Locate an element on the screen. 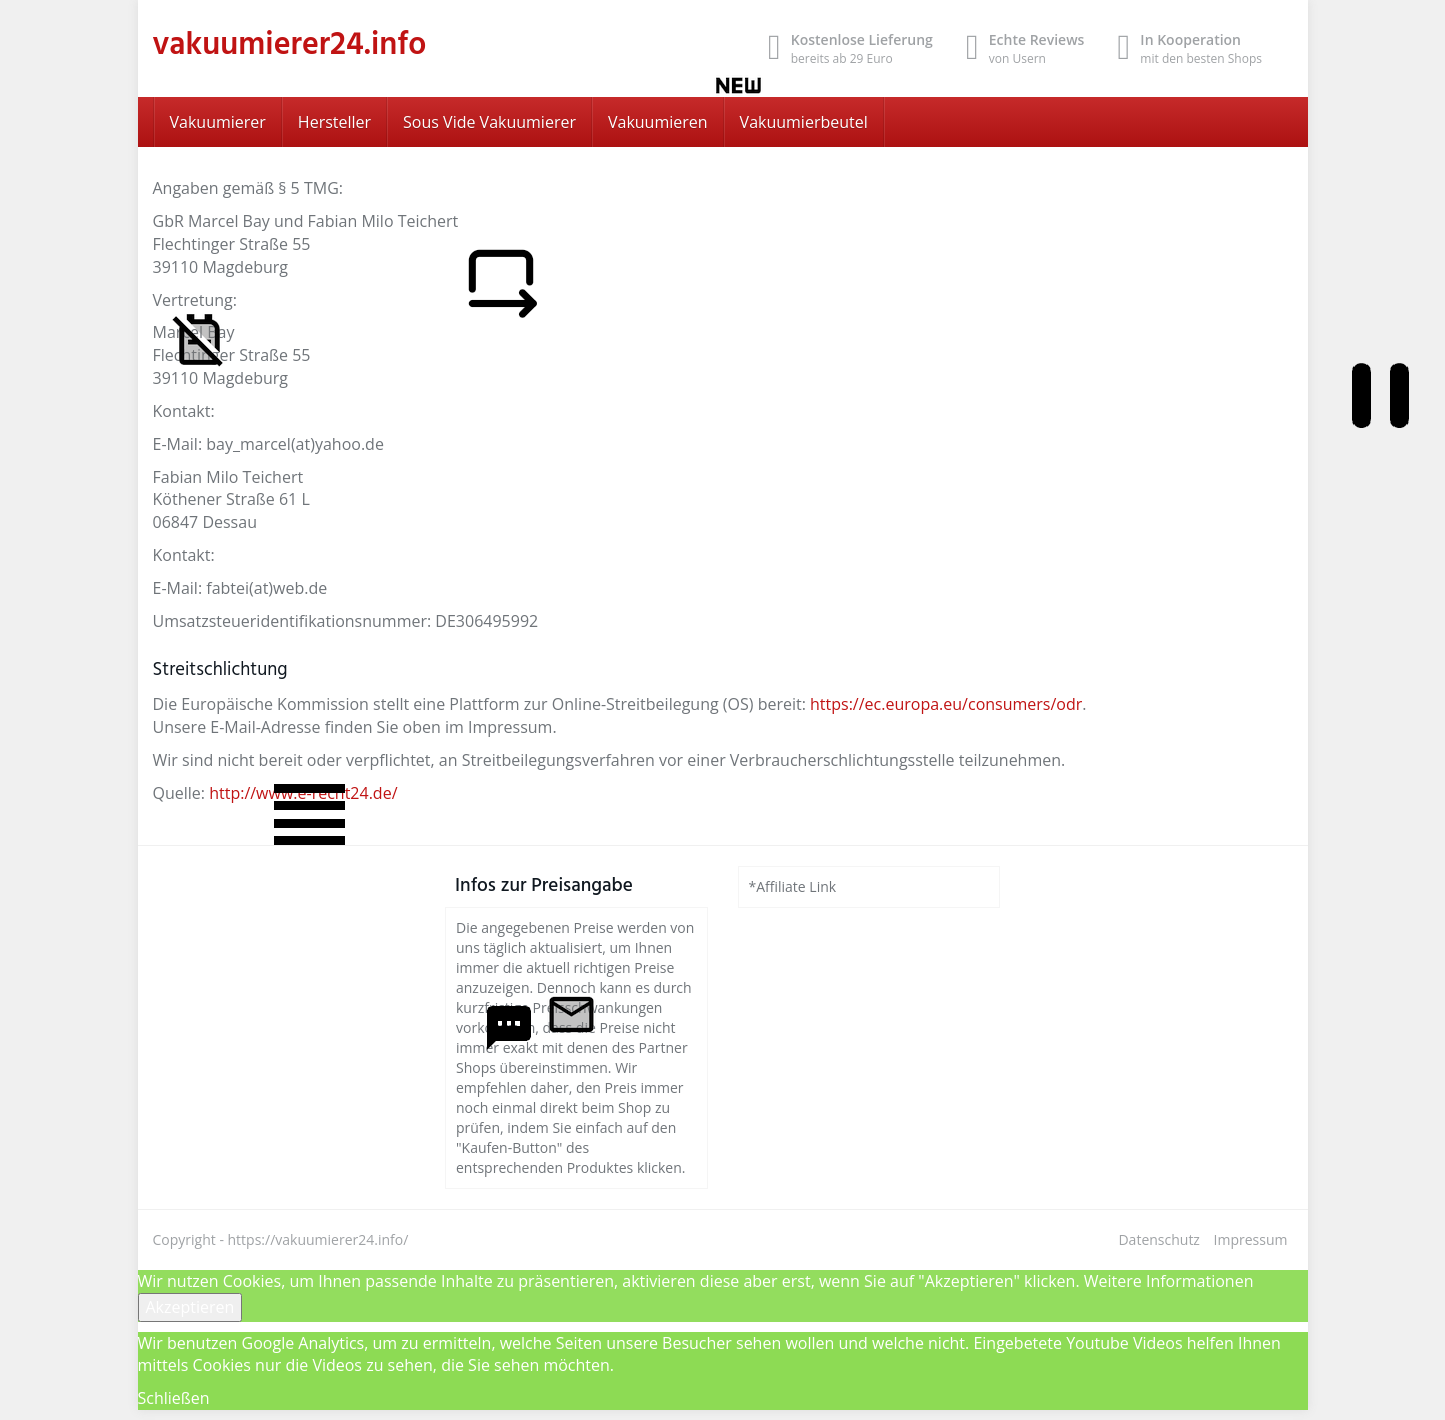  view content in headline or list format is located at coordinates (309, 814).